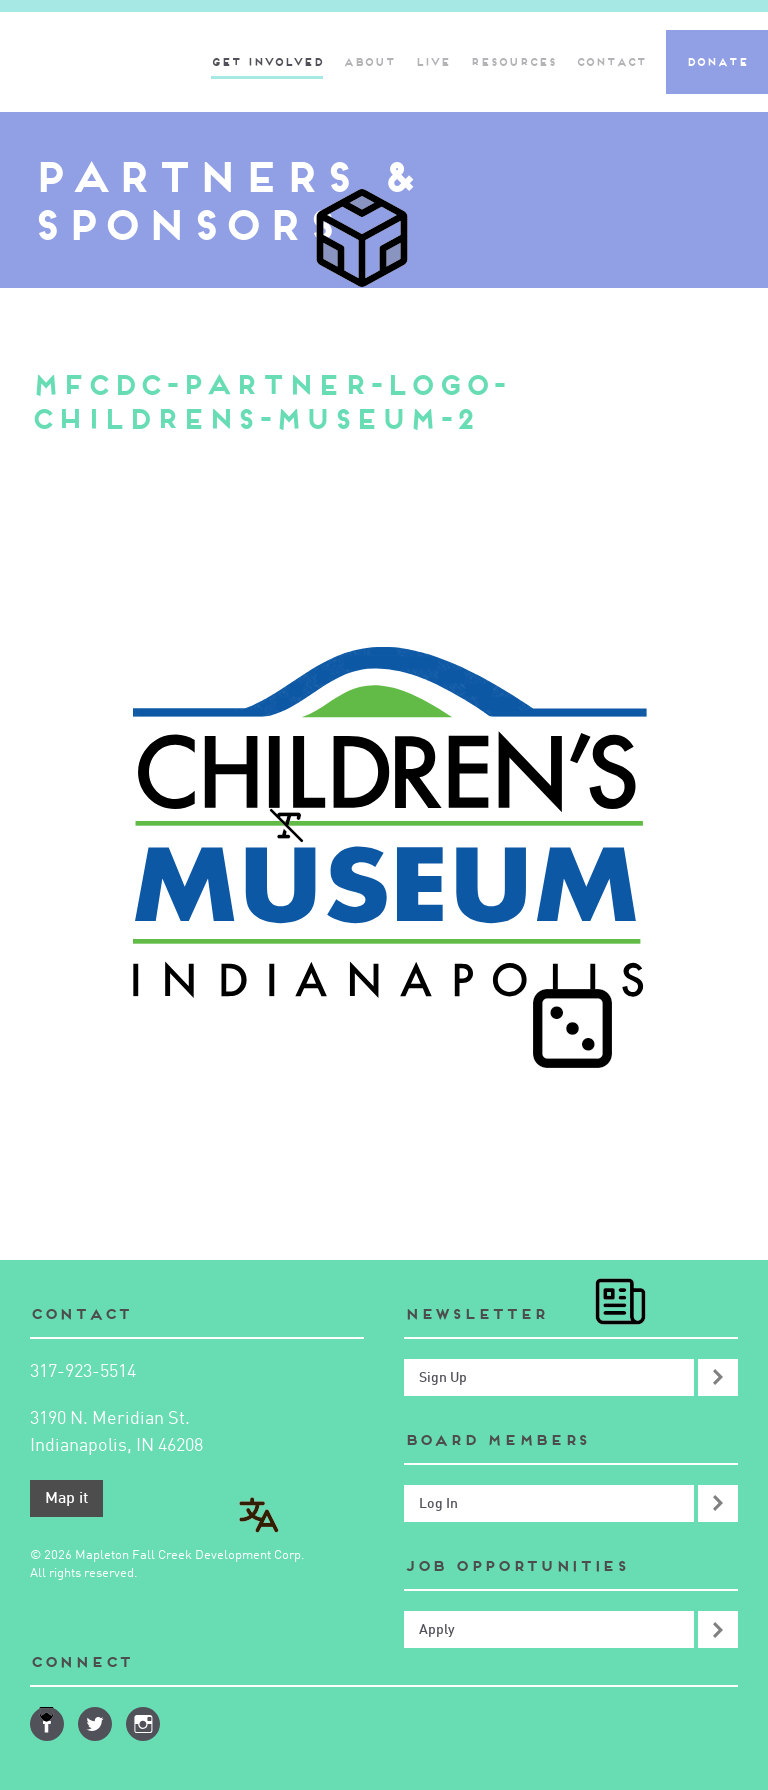 Image resolution: width=768 pixels, height=1790 pixels. I want to click on open codesandbox development environment, so click(362, 238).